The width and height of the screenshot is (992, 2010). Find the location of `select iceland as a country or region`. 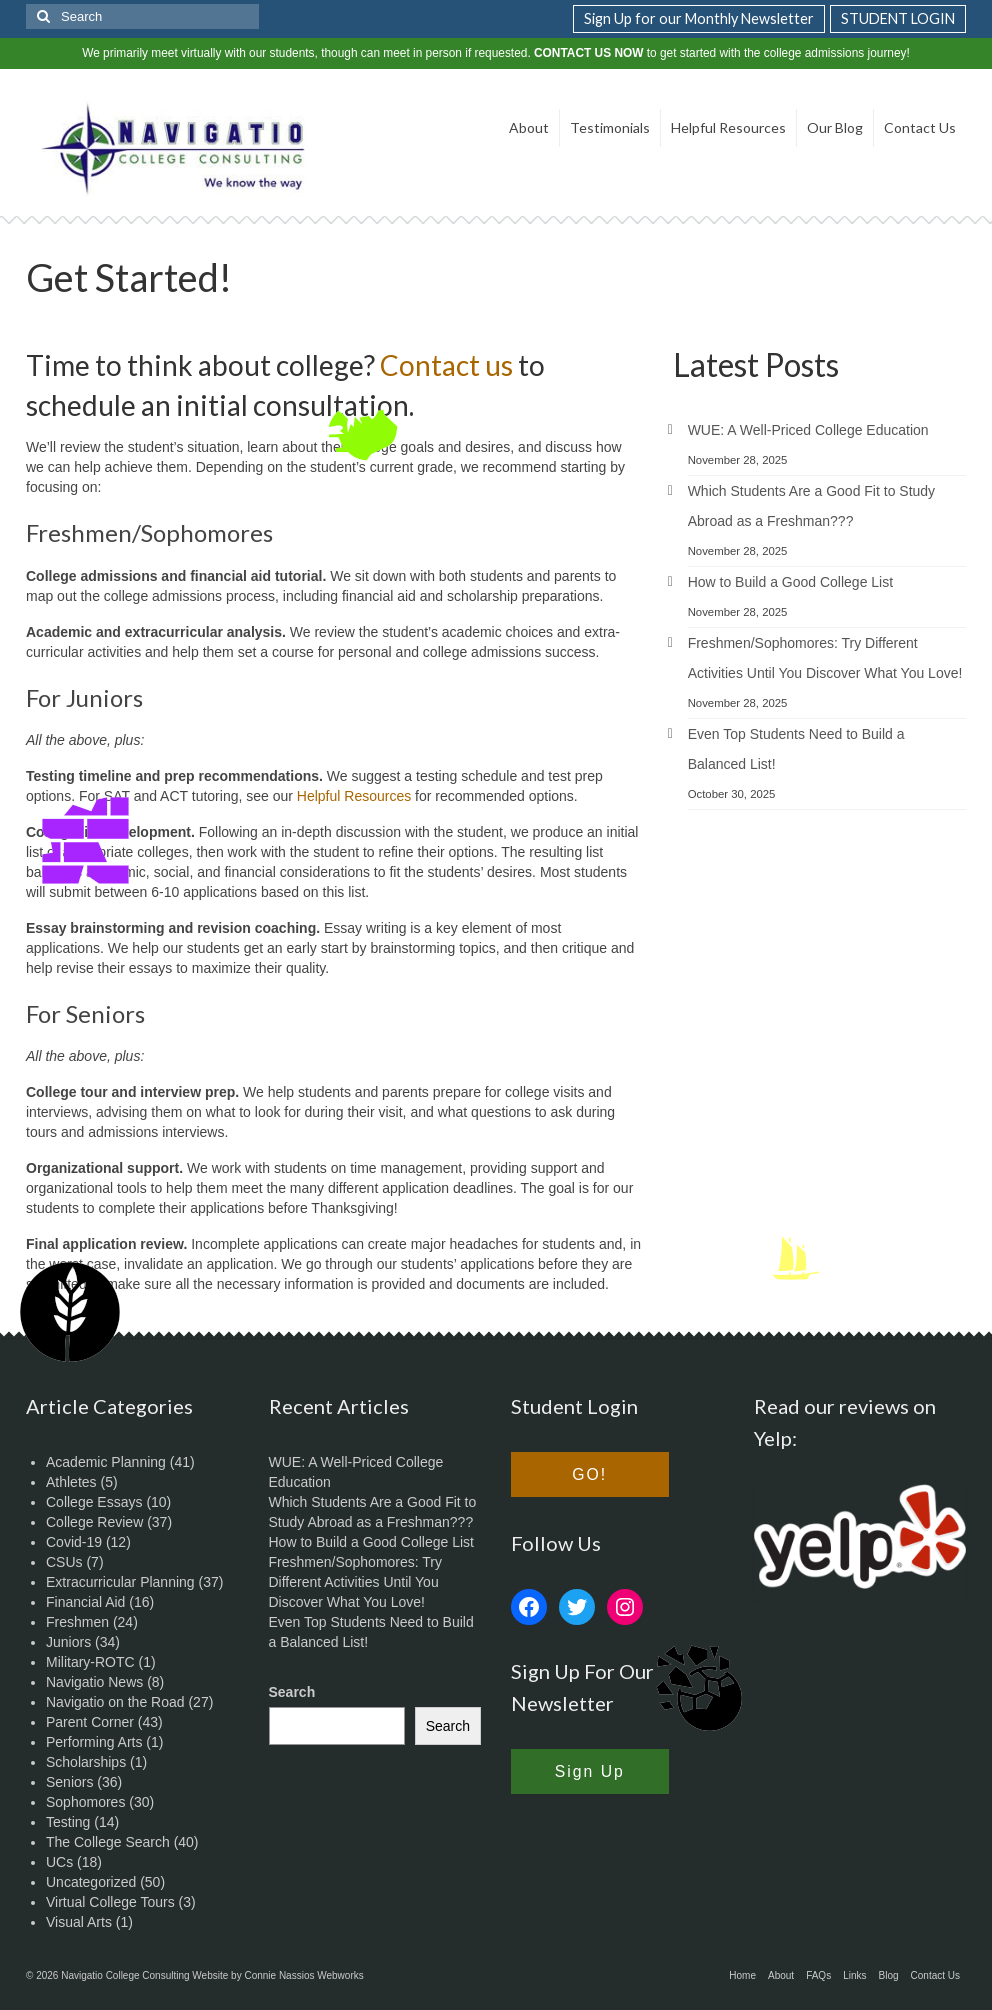

select iceland as a country or region is located at coordinates (363, 435).